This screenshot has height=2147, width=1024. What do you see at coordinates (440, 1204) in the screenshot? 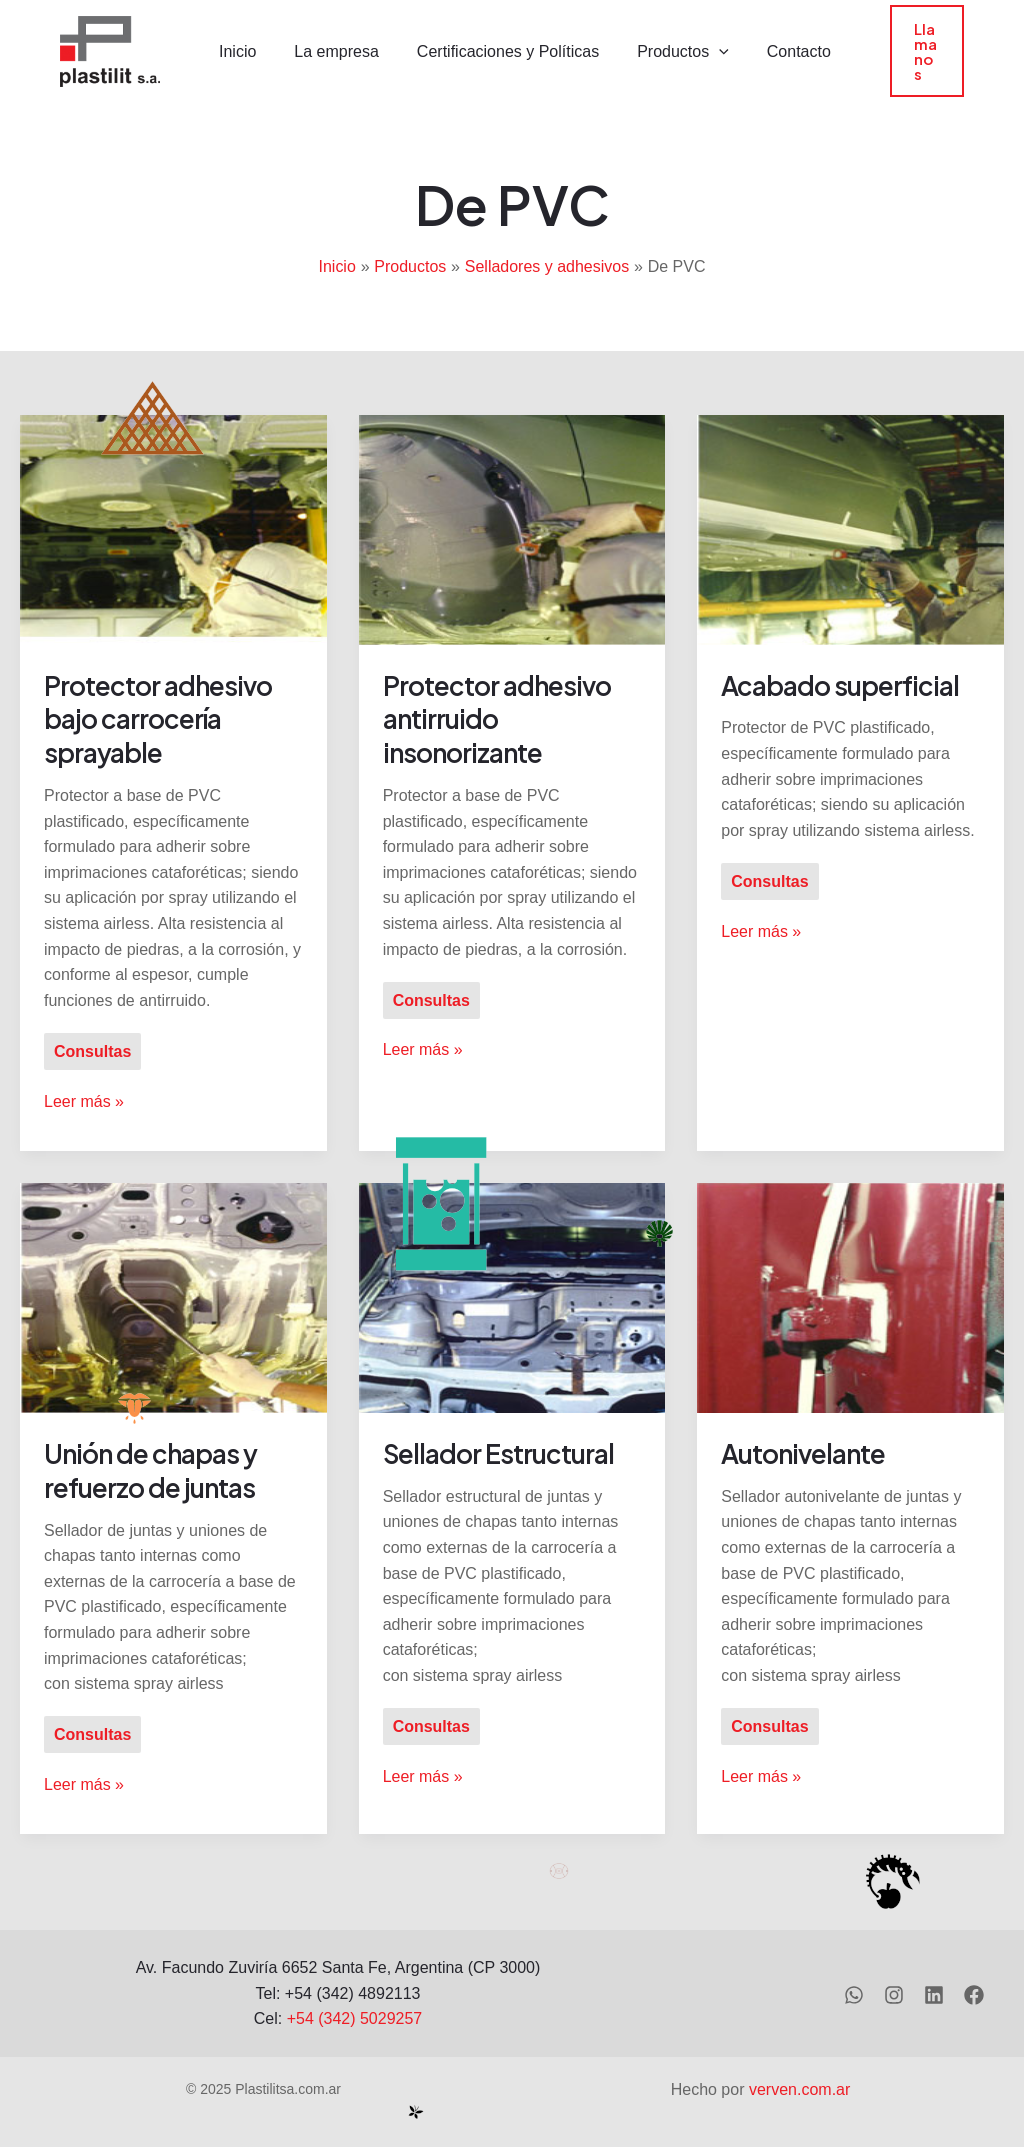
I see `view chemical storage or tank status` at bounding box center [440, 1204].